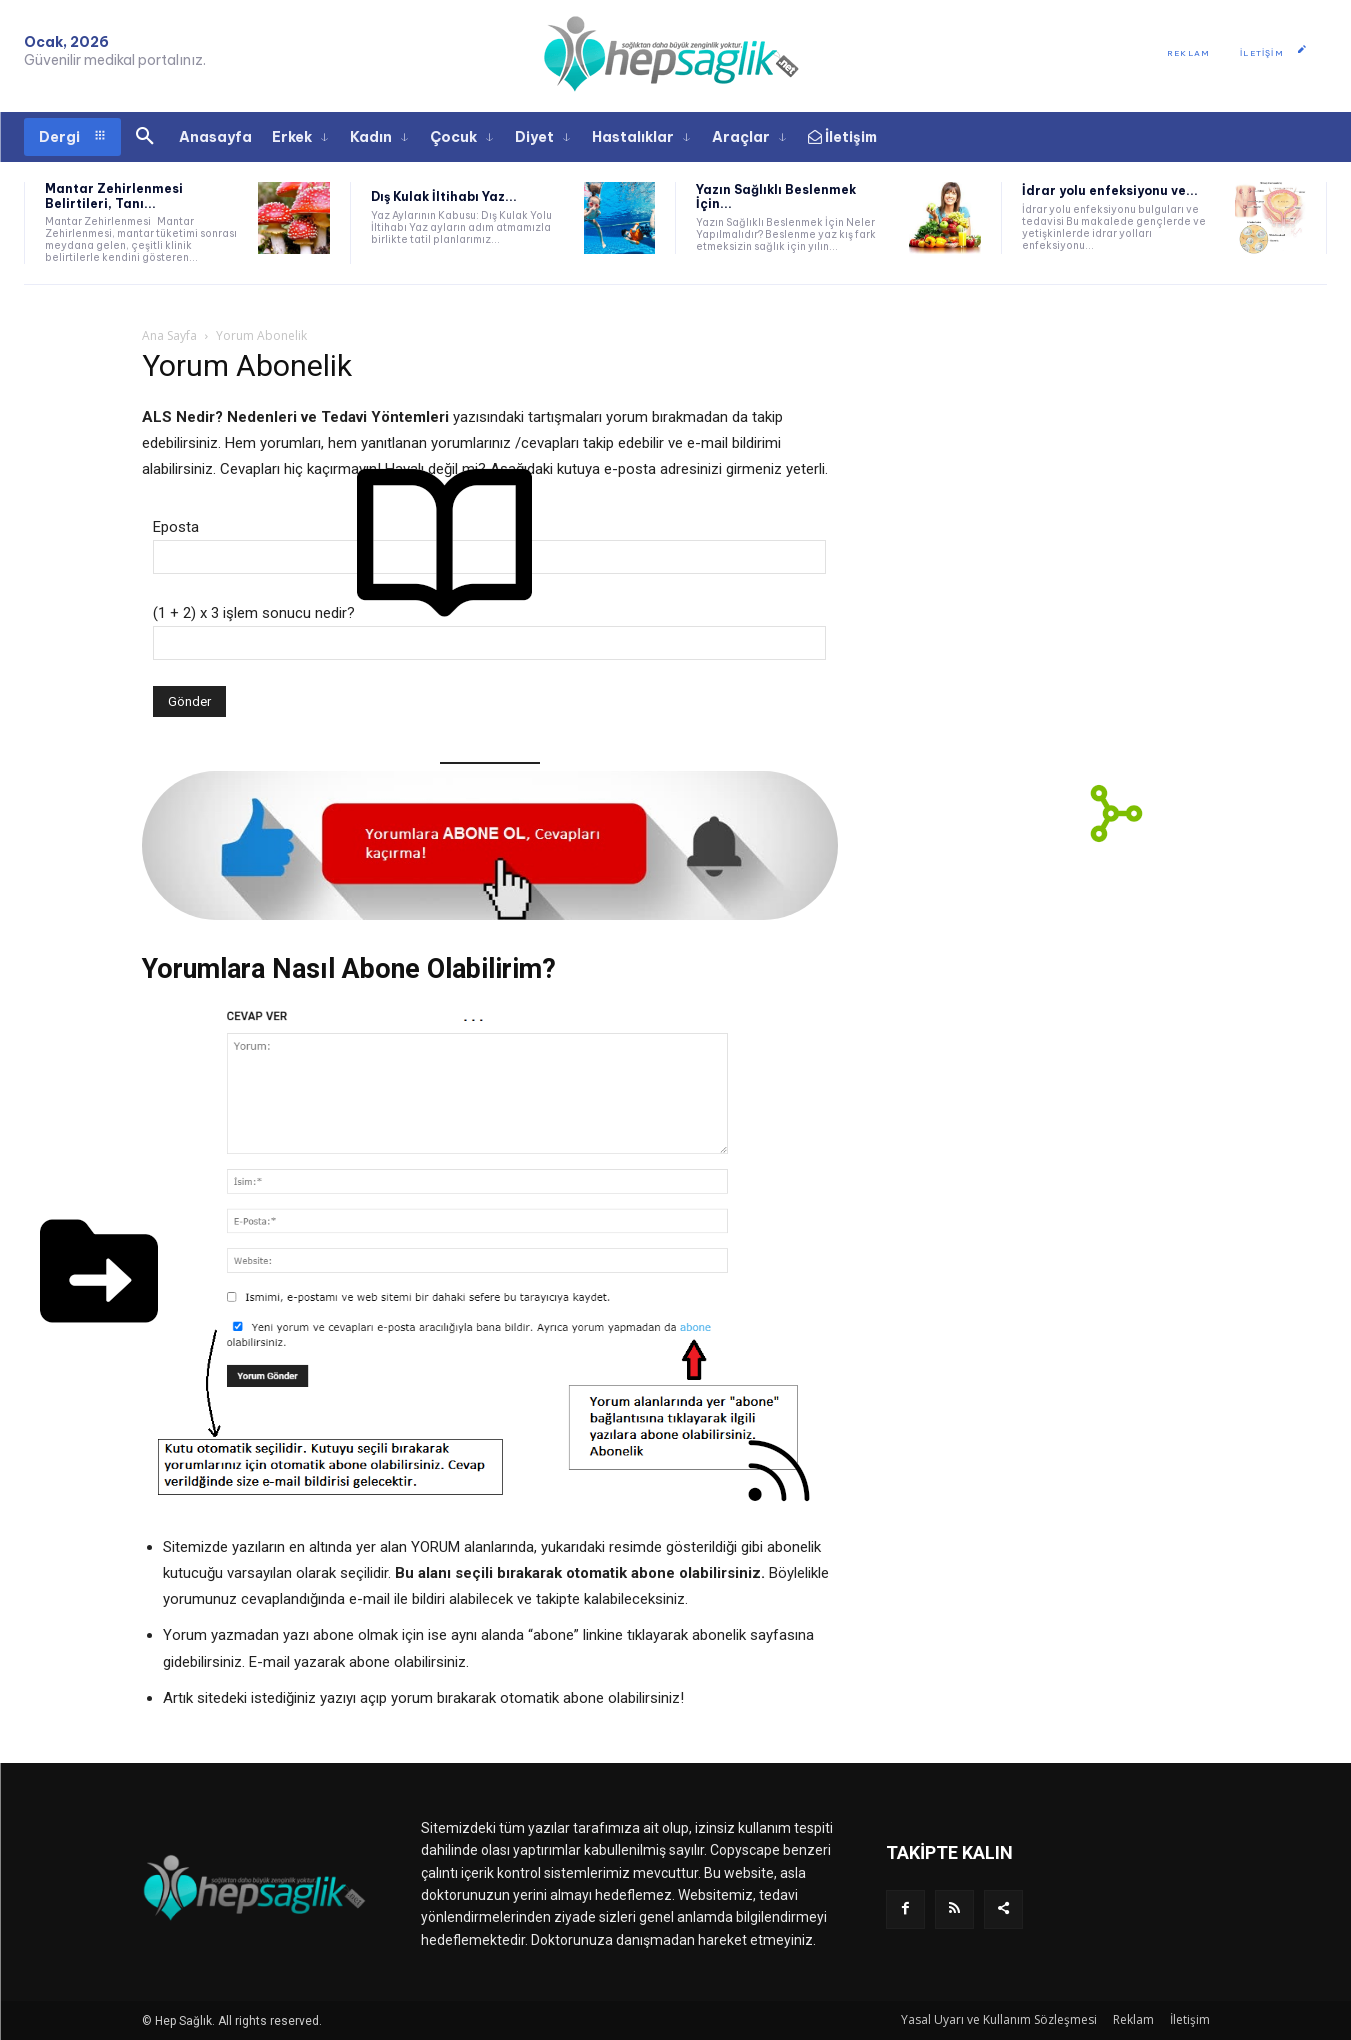 This screenshot has width=1351, height=2040. I want to click on access a linked submodule or external repository, so click(99, 1271).